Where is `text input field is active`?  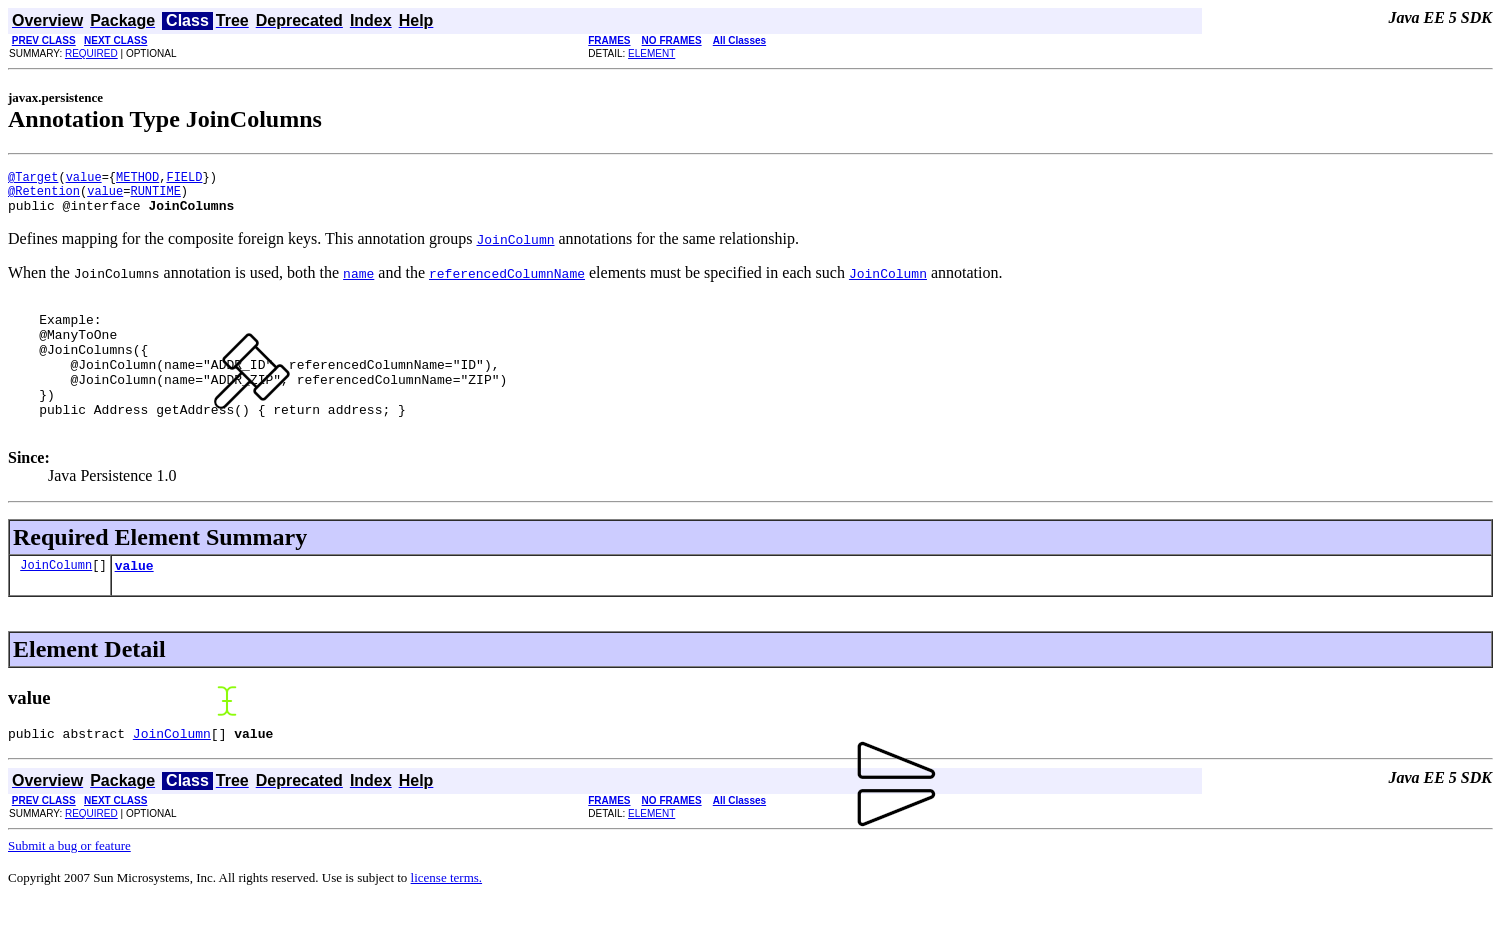 text input field is active is located at coordinates (227, 701).